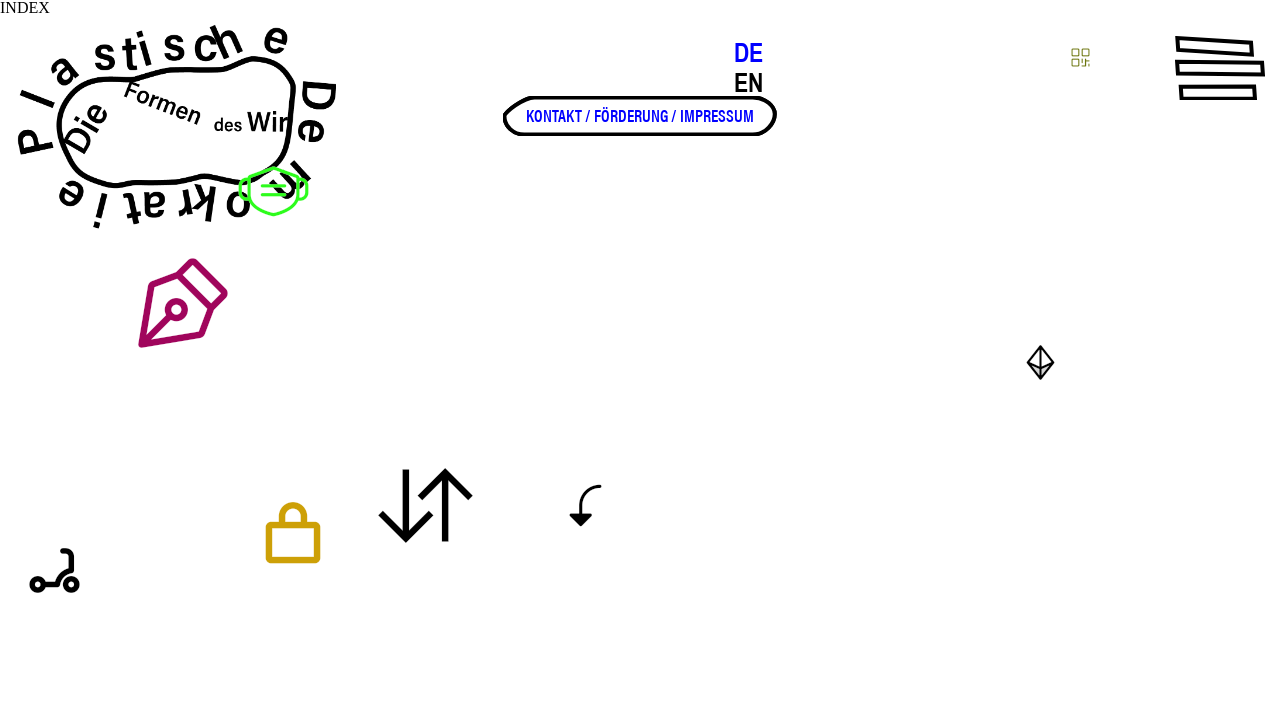 The height and width of the screenshot is (720, 1280). I want to click on view ethereum wallet or balance, so click(1040, 362).